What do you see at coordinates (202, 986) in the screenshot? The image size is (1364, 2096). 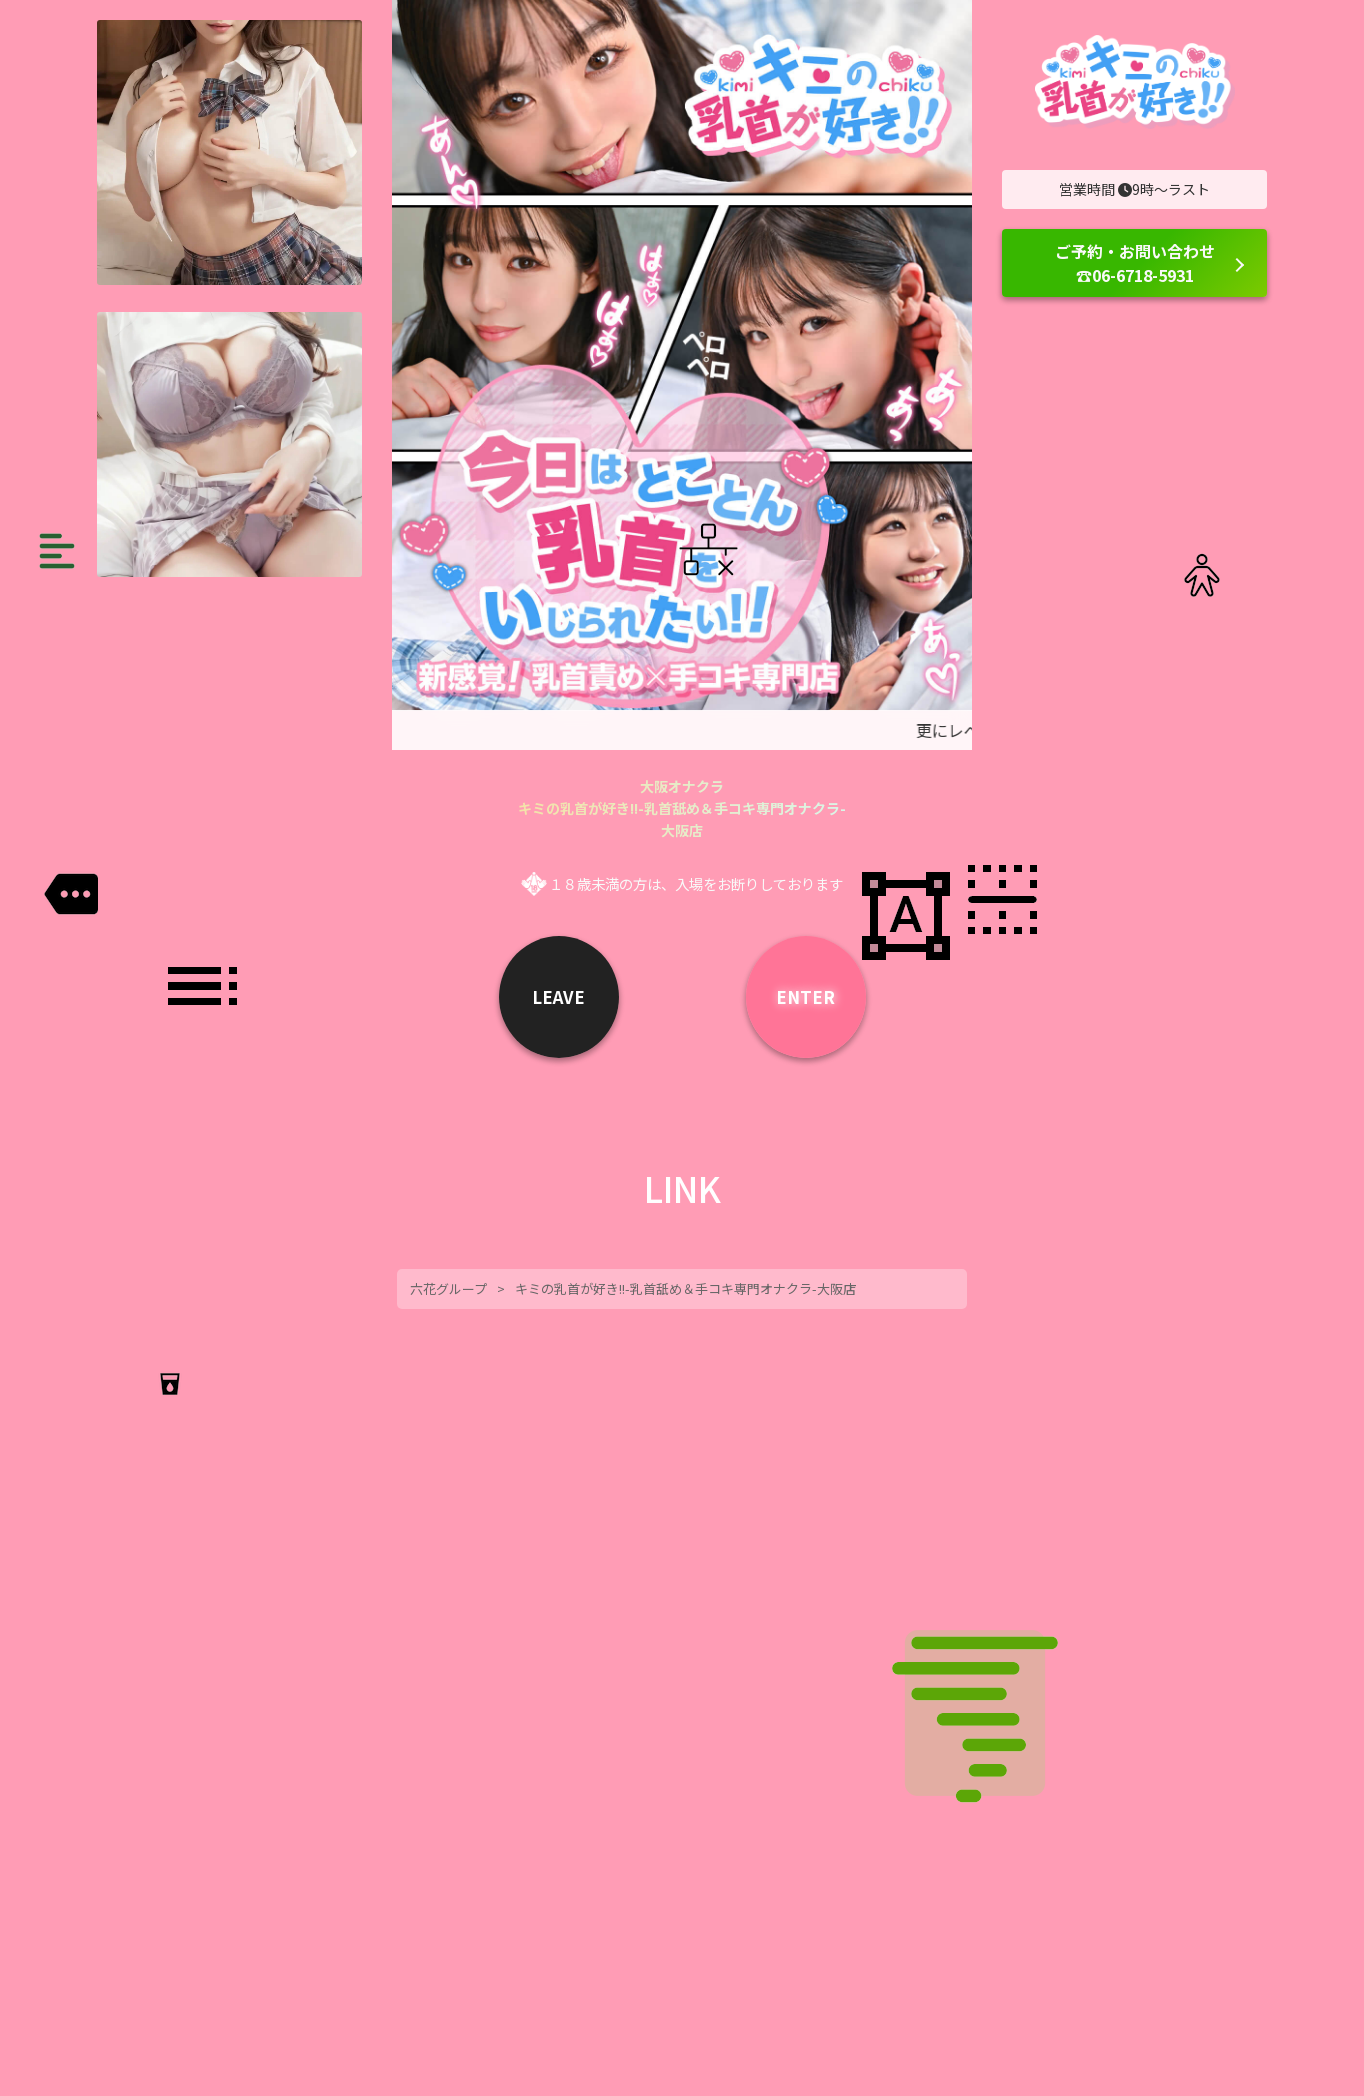 I see `view table of contents` at bounding box center [202, 986].